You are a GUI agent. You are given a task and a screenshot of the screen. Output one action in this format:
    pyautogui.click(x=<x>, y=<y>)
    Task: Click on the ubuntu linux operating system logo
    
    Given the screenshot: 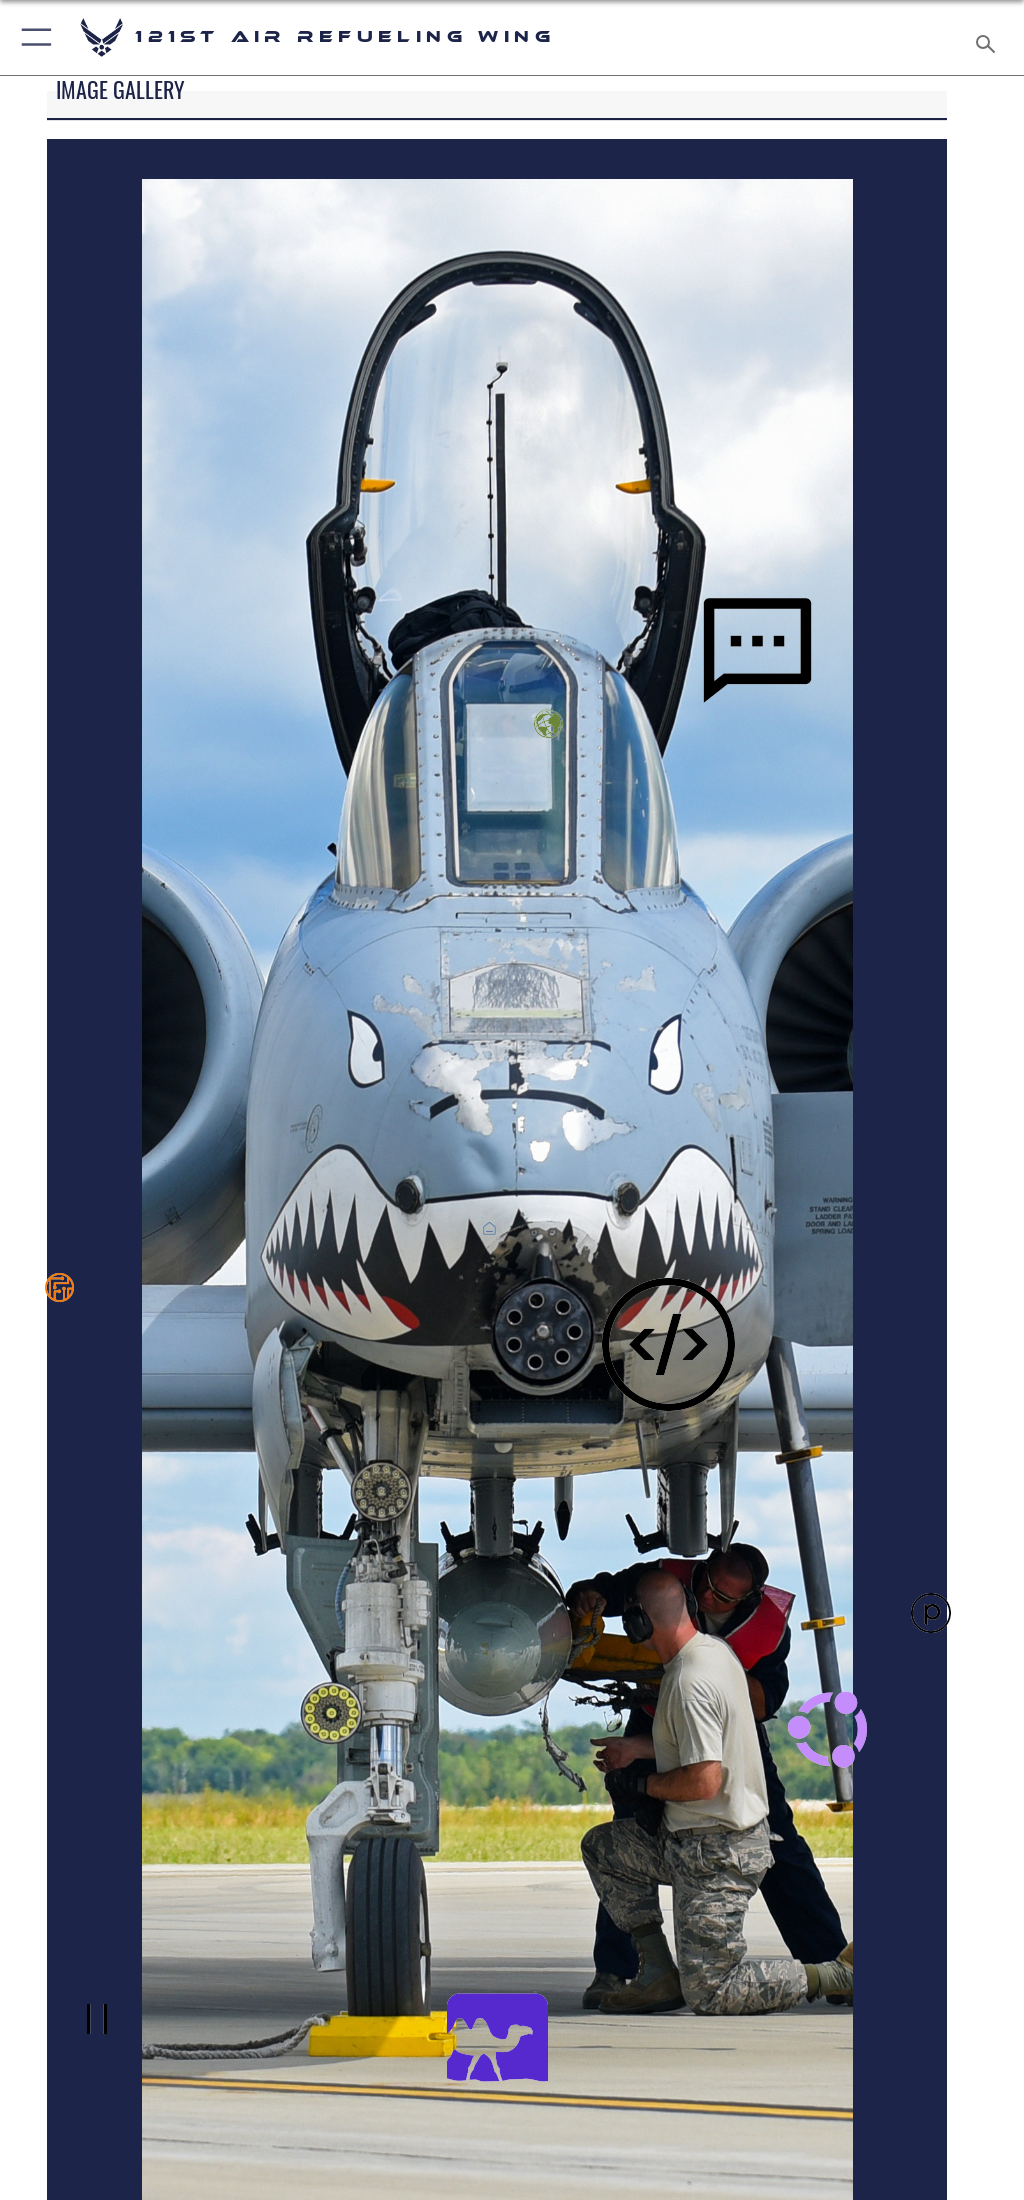 What is the action you would take?
    pyautogui.click(x=827, y=1729)
    